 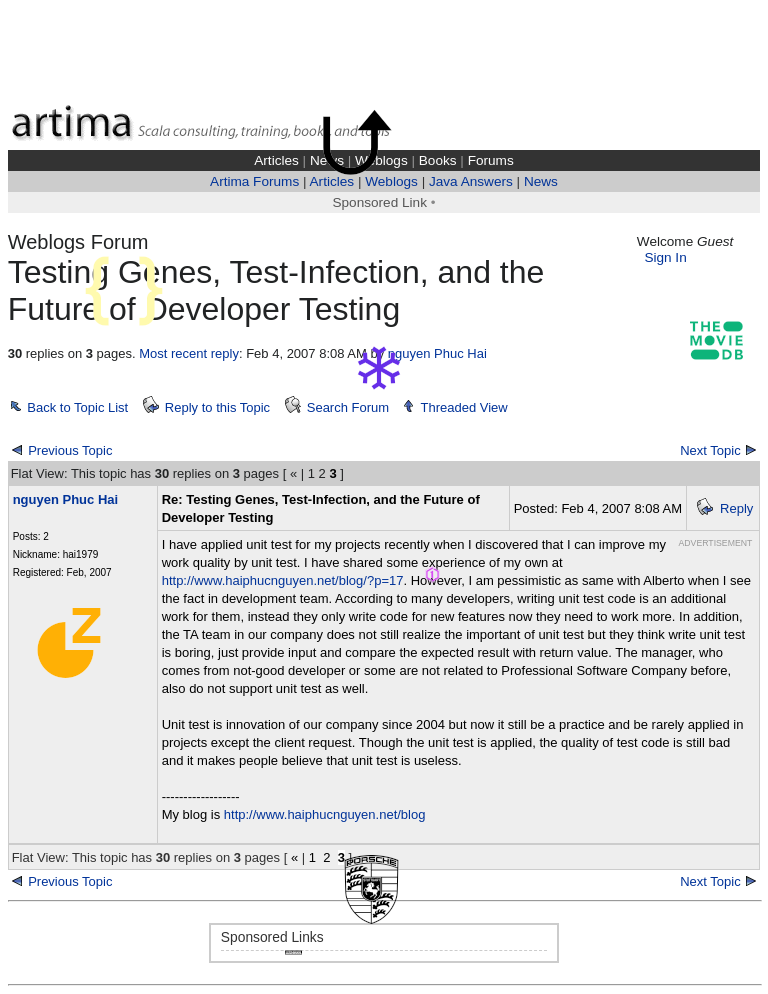 I want to click on porsche brand logo, so click(x=371, y=889).